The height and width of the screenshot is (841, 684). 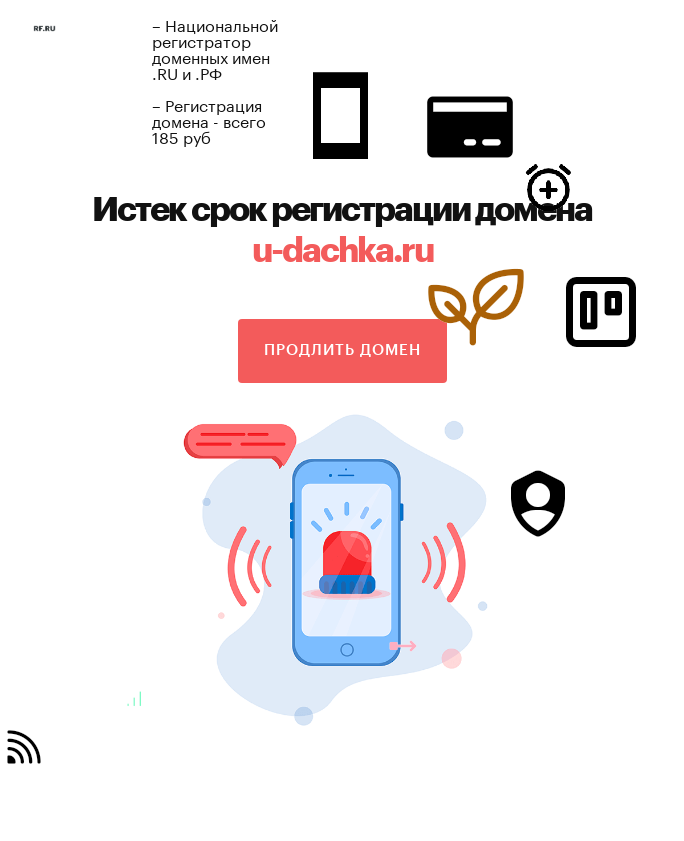 What do you see at coordinates (601, 312) in the screenshot?
I see `open trello app` at bounding box center [601, 312].